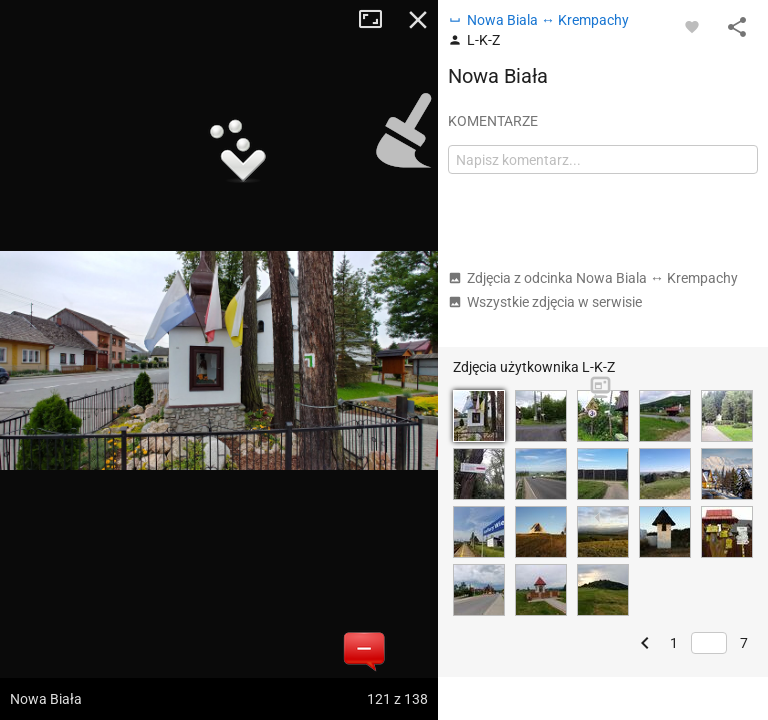 The height and width of the screenshot is (720, 768). Describe the element at coordinates (364, 651) in the screenshot. I see `user status: busy or do not disturb` at that location.